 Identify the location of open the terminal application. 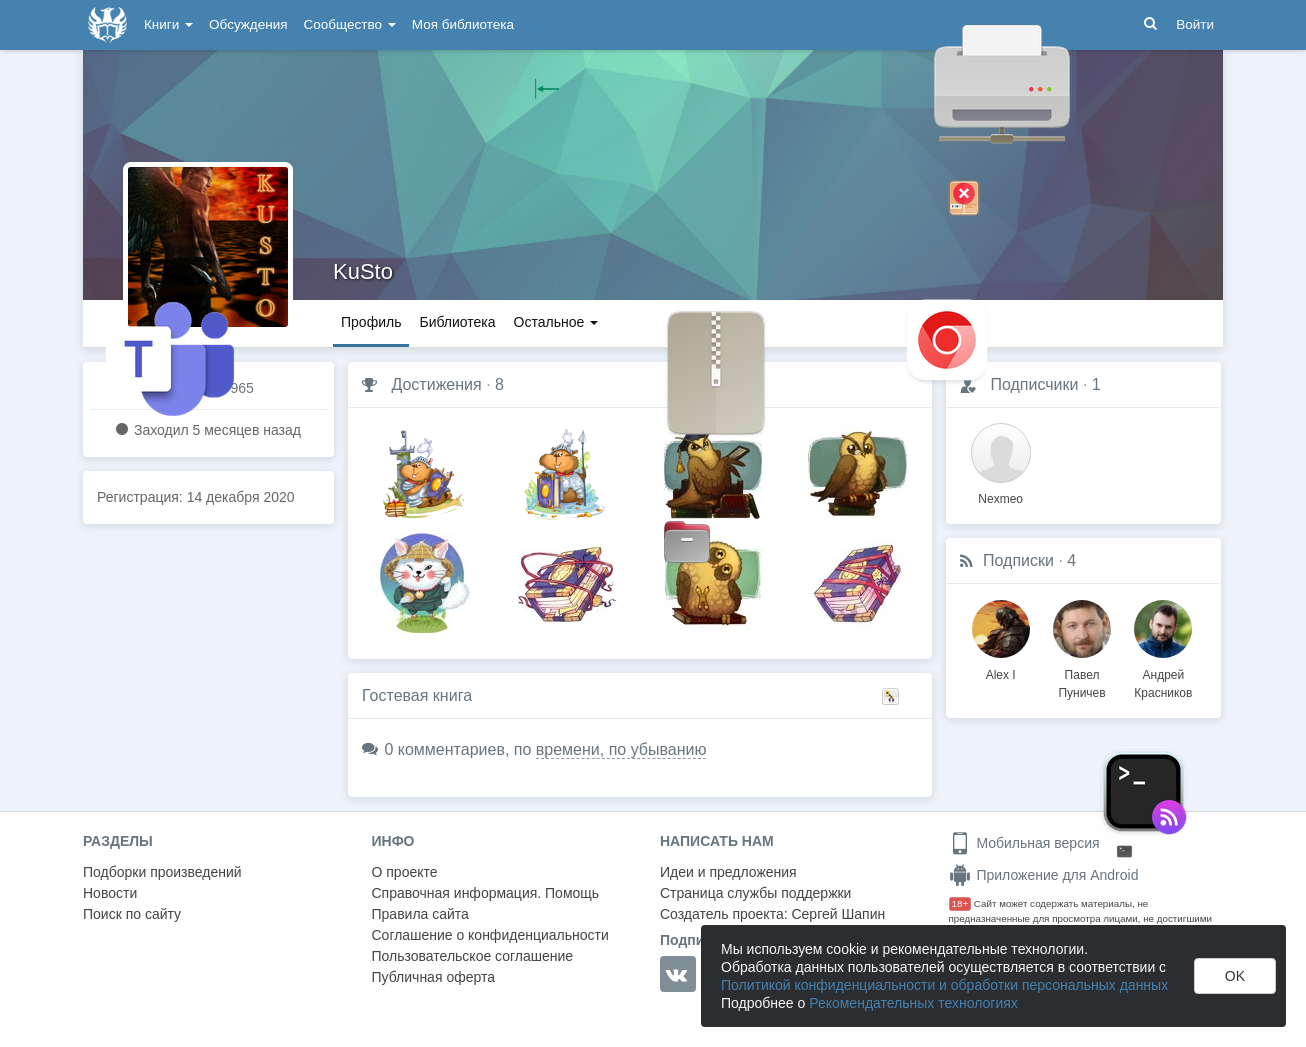
(1124, 851).